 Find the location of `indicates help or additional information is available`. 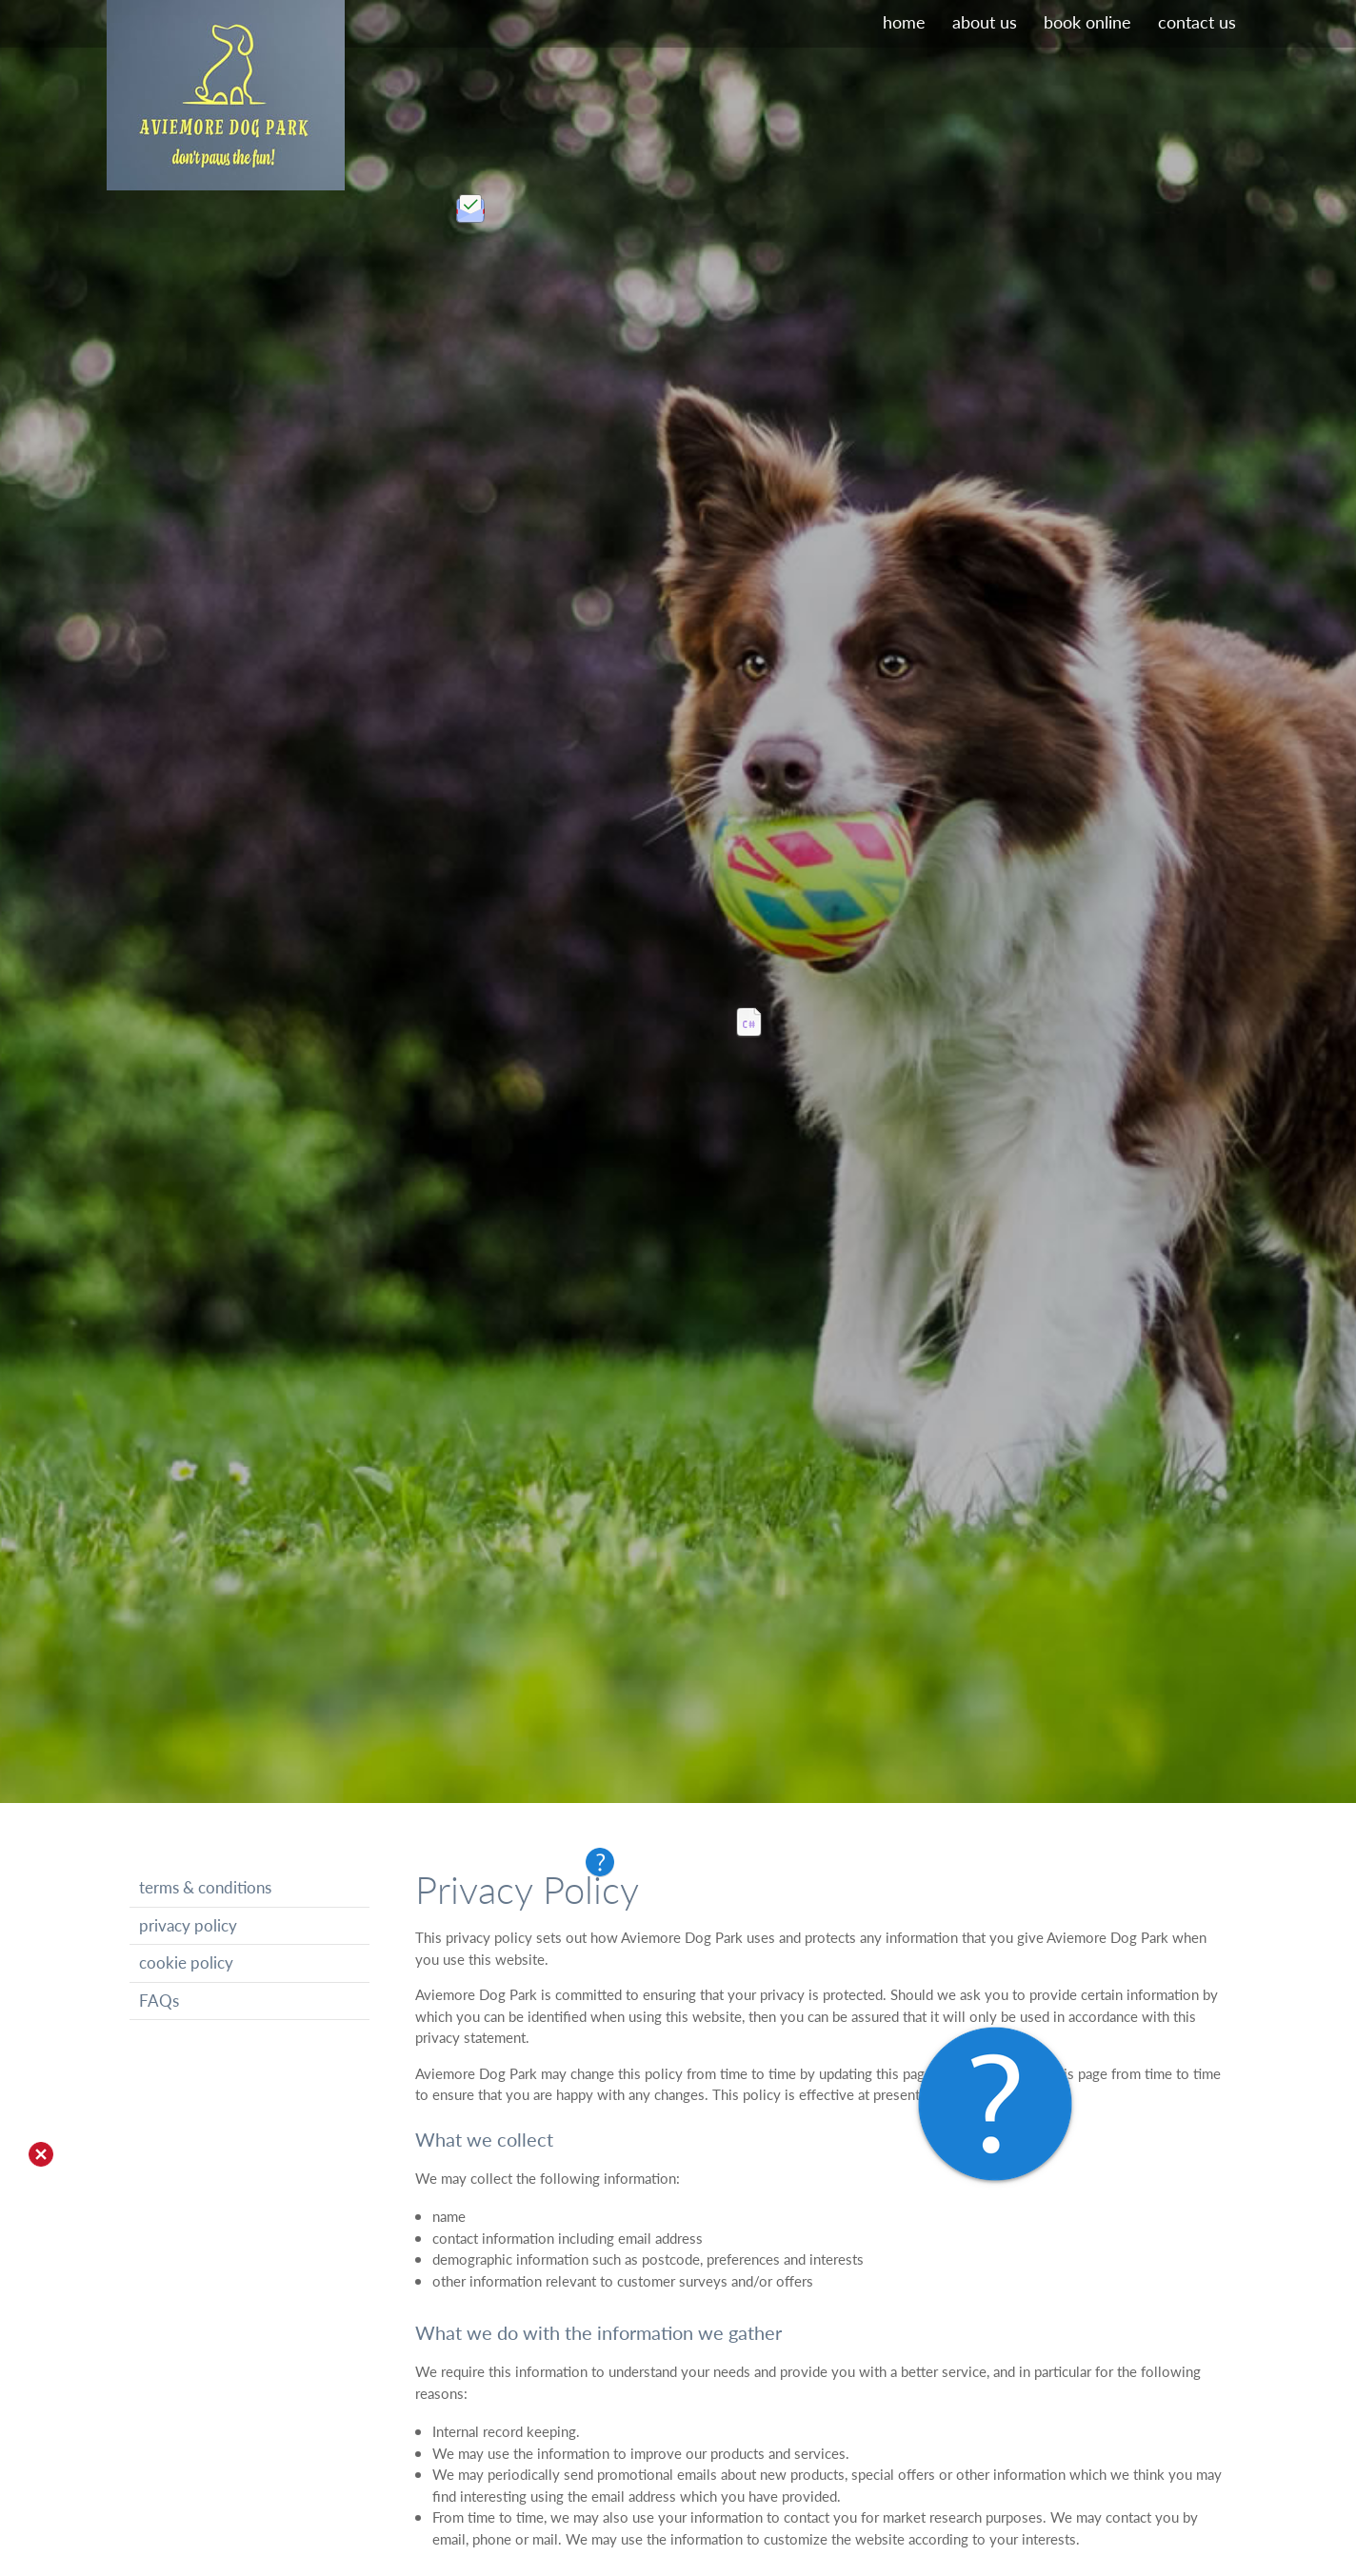

indicates help or additional information is available is located at coordinates (995, 2104).